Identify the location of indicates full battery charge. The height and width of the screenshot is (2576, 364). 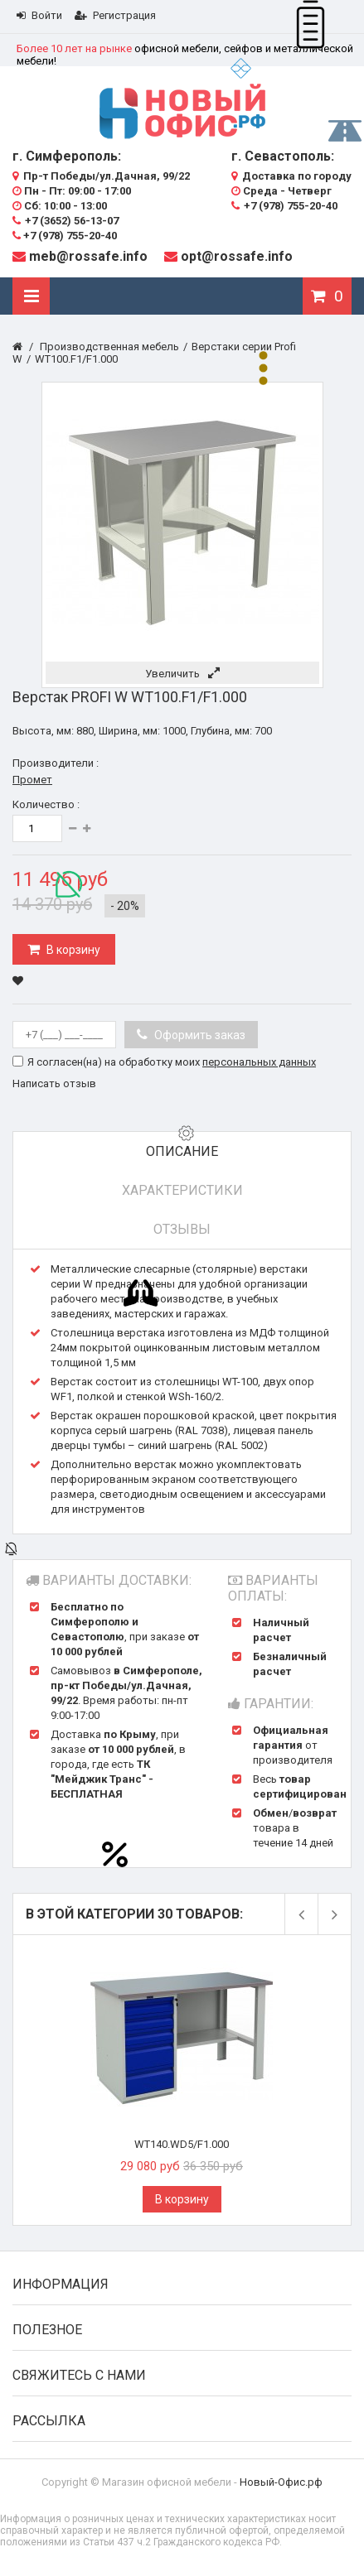
(310, 25).